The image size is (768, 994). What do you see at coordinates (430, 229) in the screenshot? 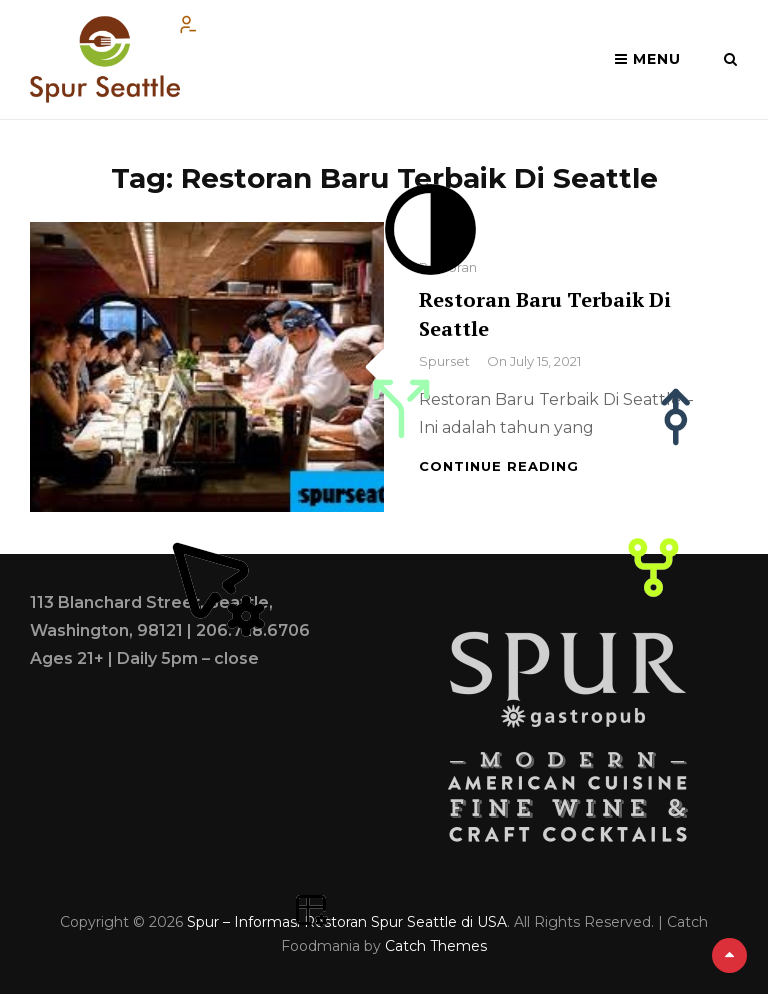
I see `adjust display contrast settings` at bounding box center [430, 229].